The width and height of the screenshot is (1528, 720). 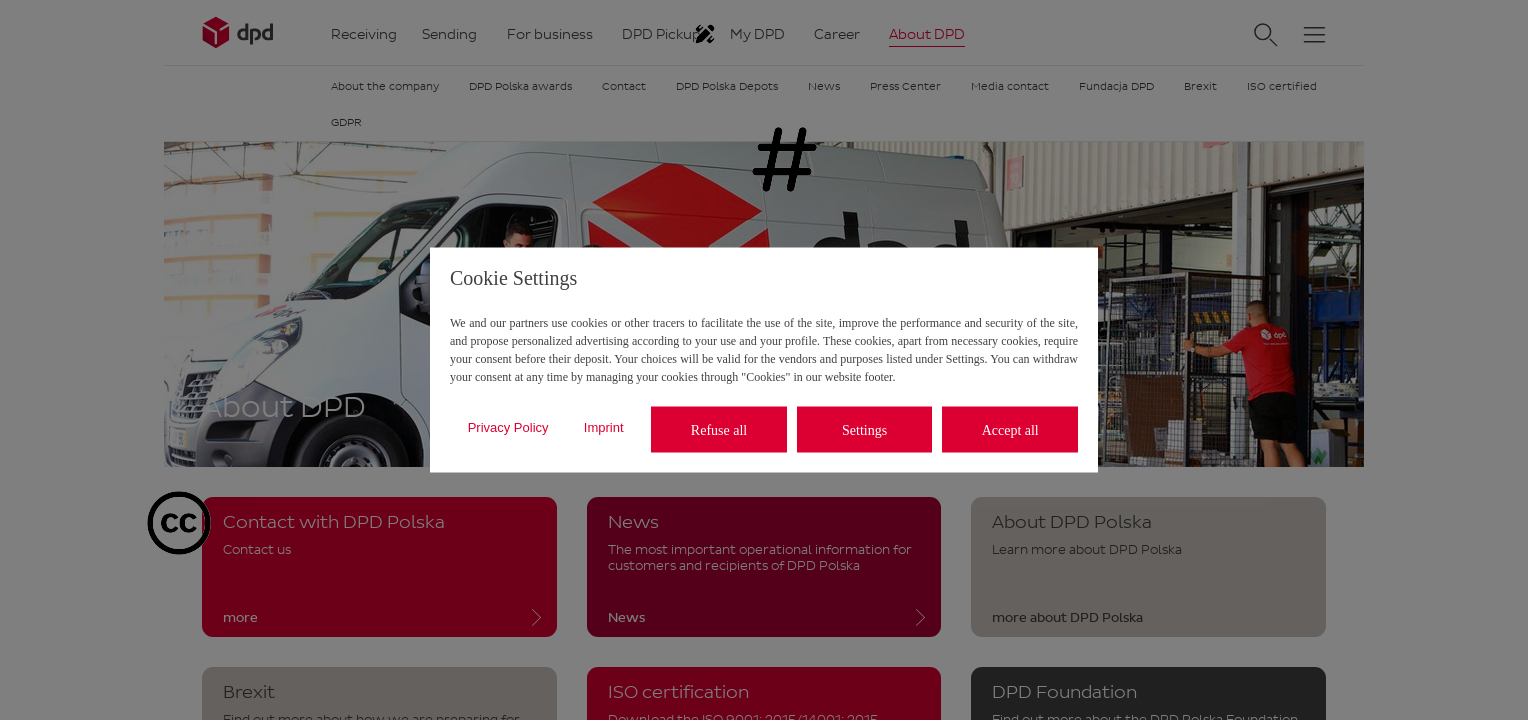 I want to click on add or search hashtags, so click(x=784, y=159).